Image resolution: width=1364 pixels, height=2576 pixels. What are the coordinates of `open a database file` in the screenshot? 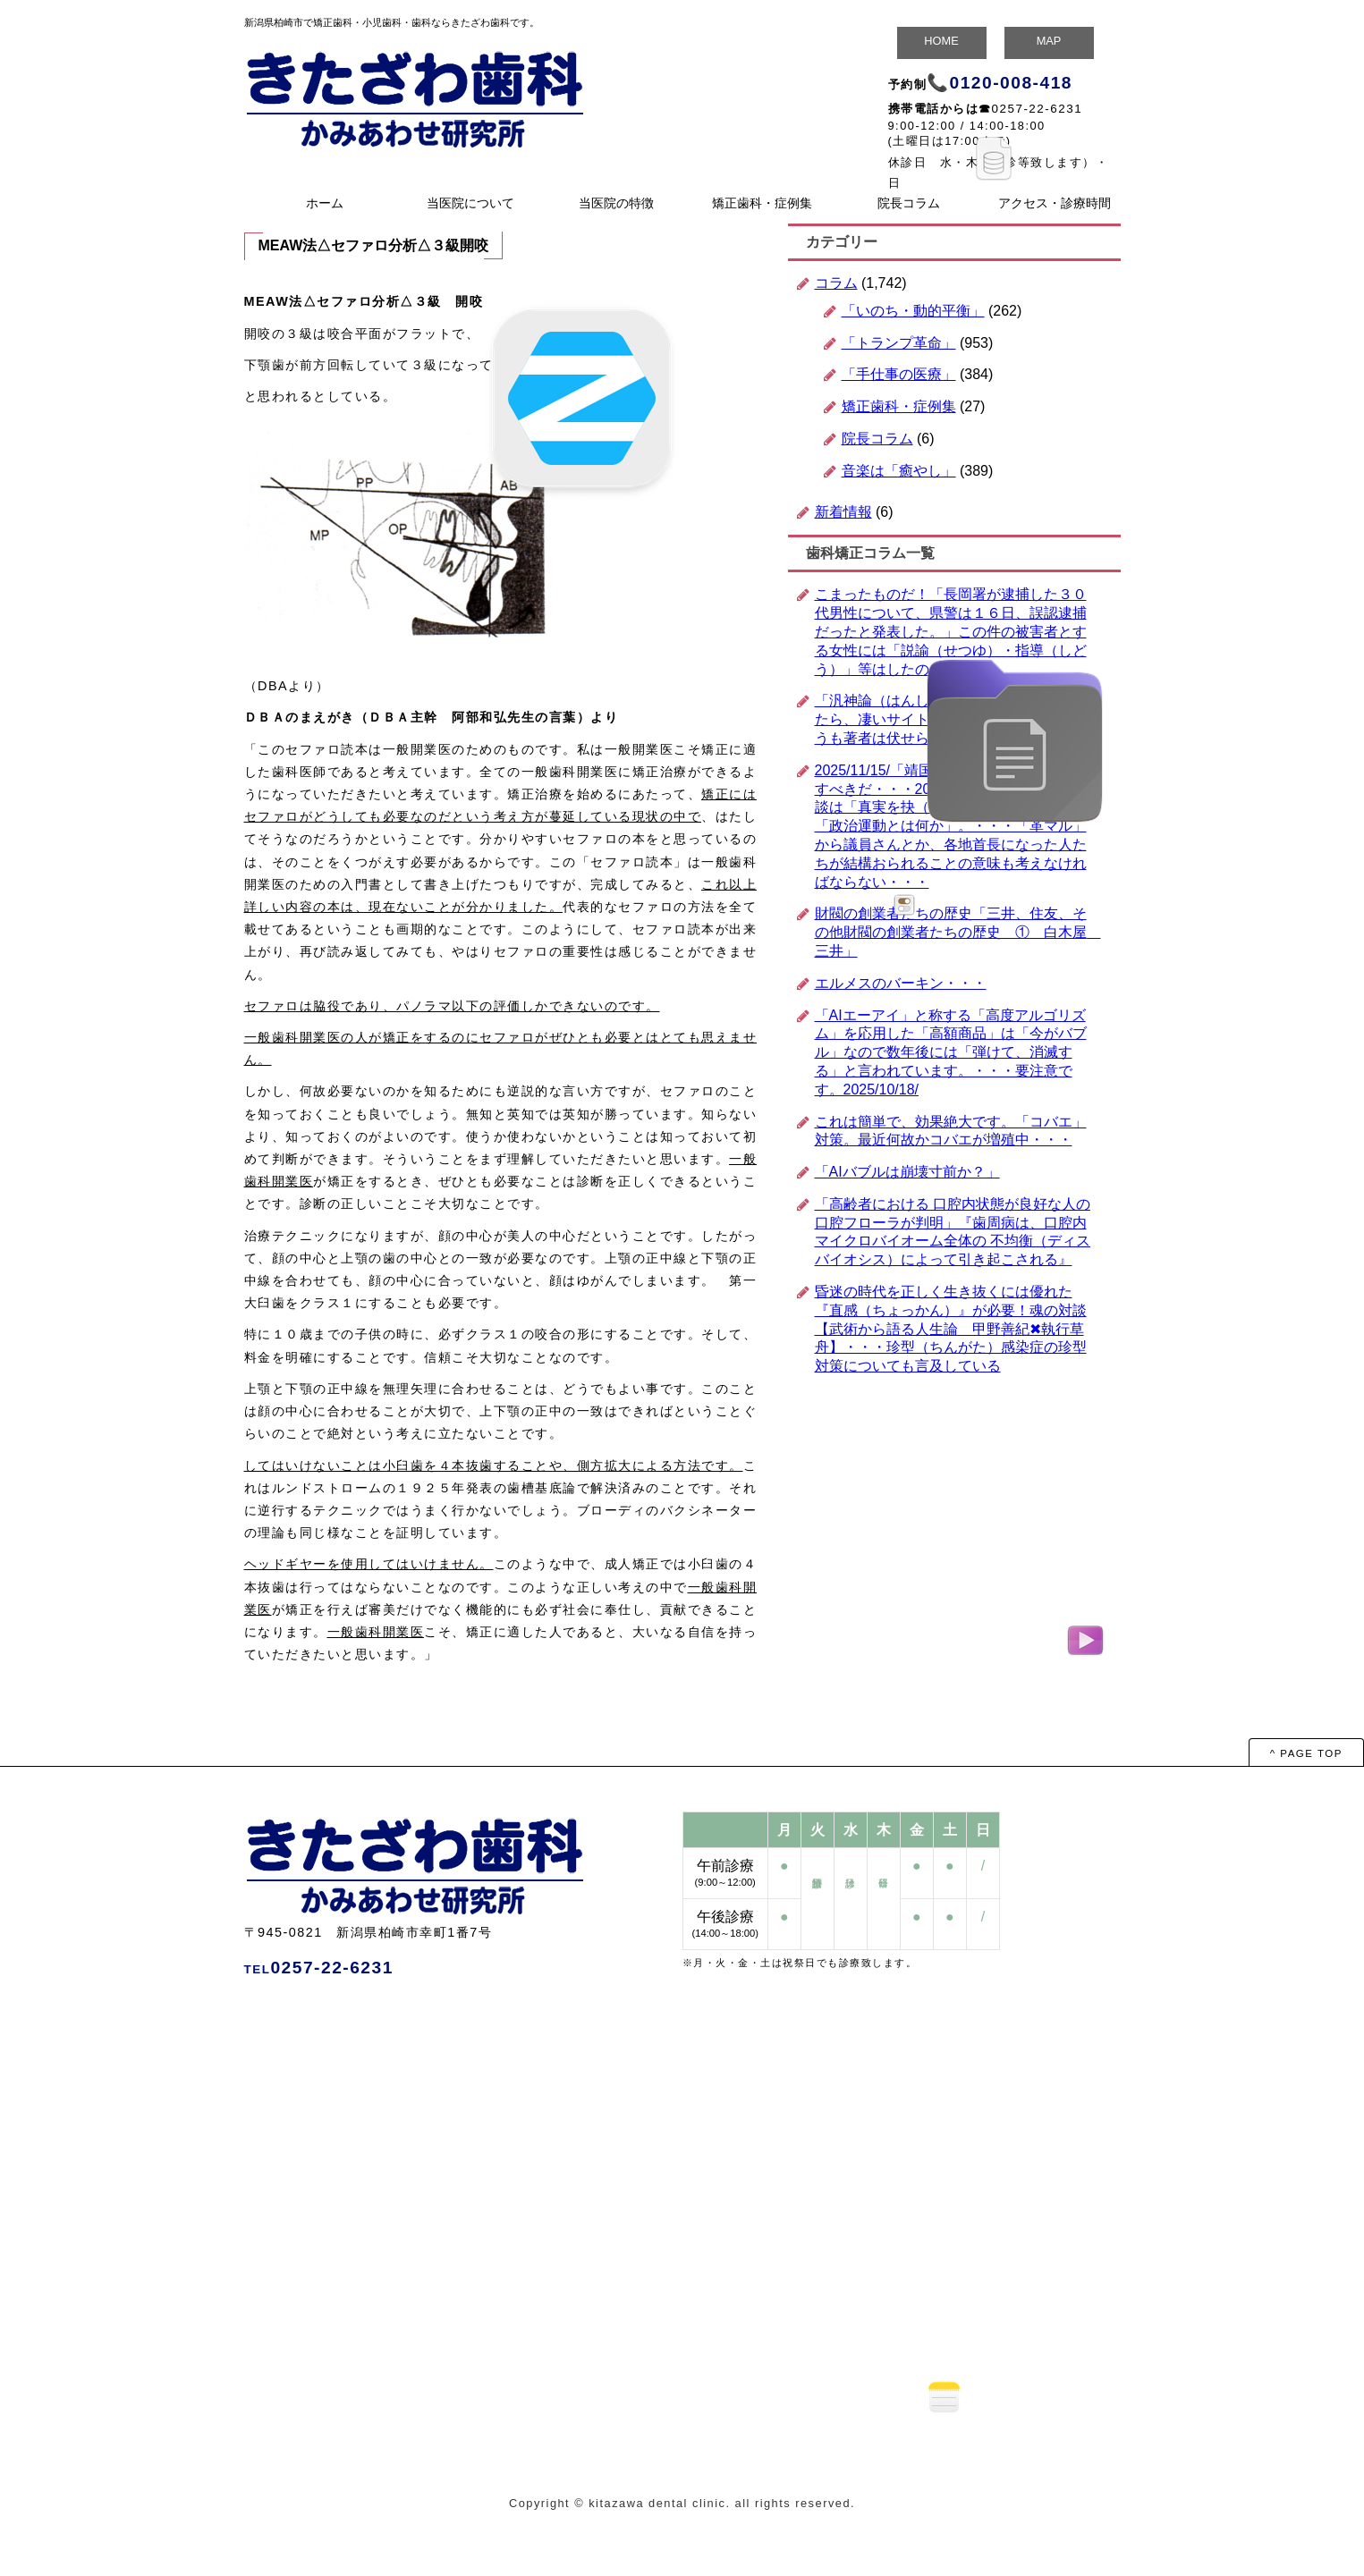 It's located at (994, 158).